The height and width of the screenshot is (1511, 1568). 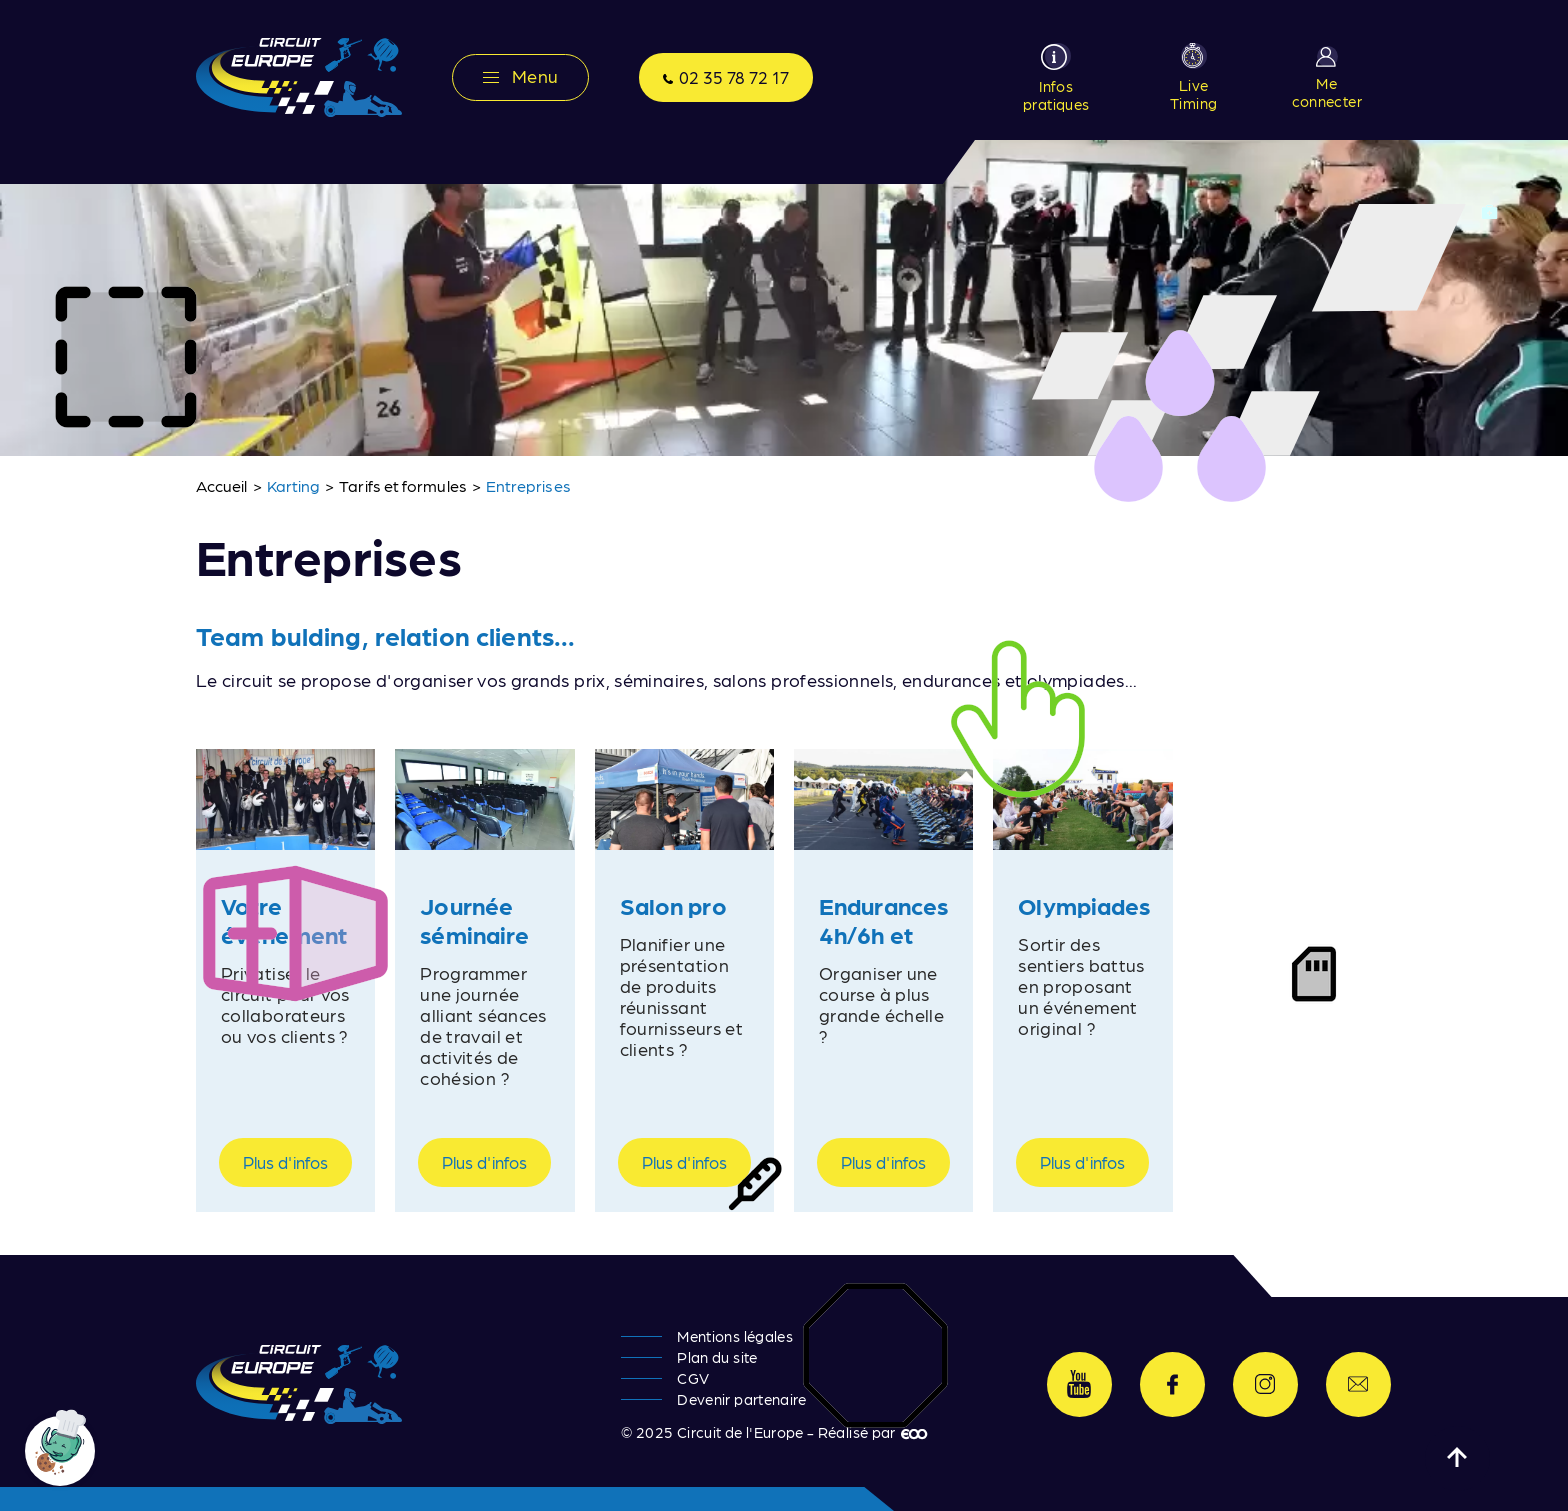 What do you see at coordinates (295, 933) in the screenshot?
I see `view shipping or freight details` at bounding box center [295, 933].